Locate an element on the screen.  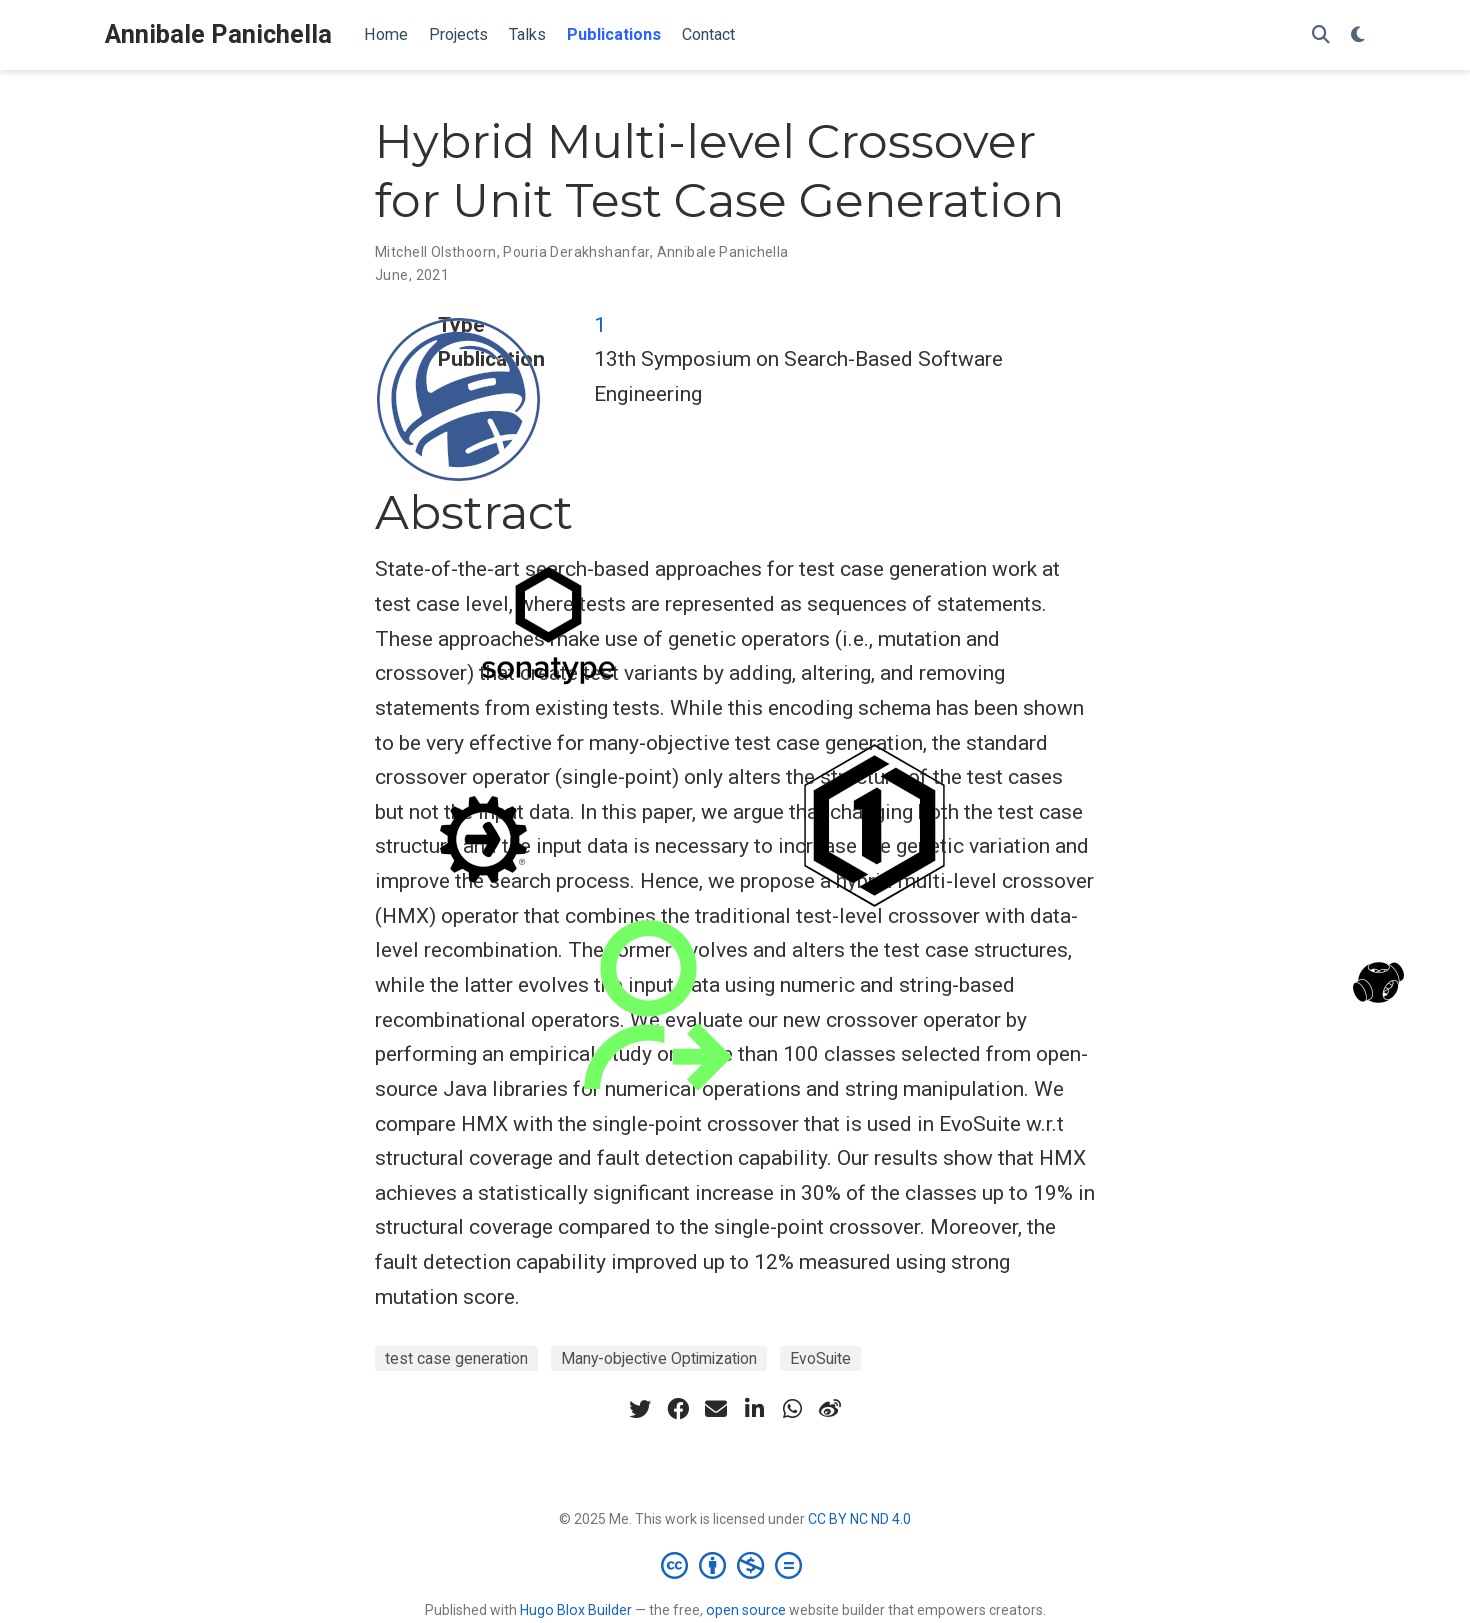
open 1Panel server management dashboard is located at coordinates (874, 825).